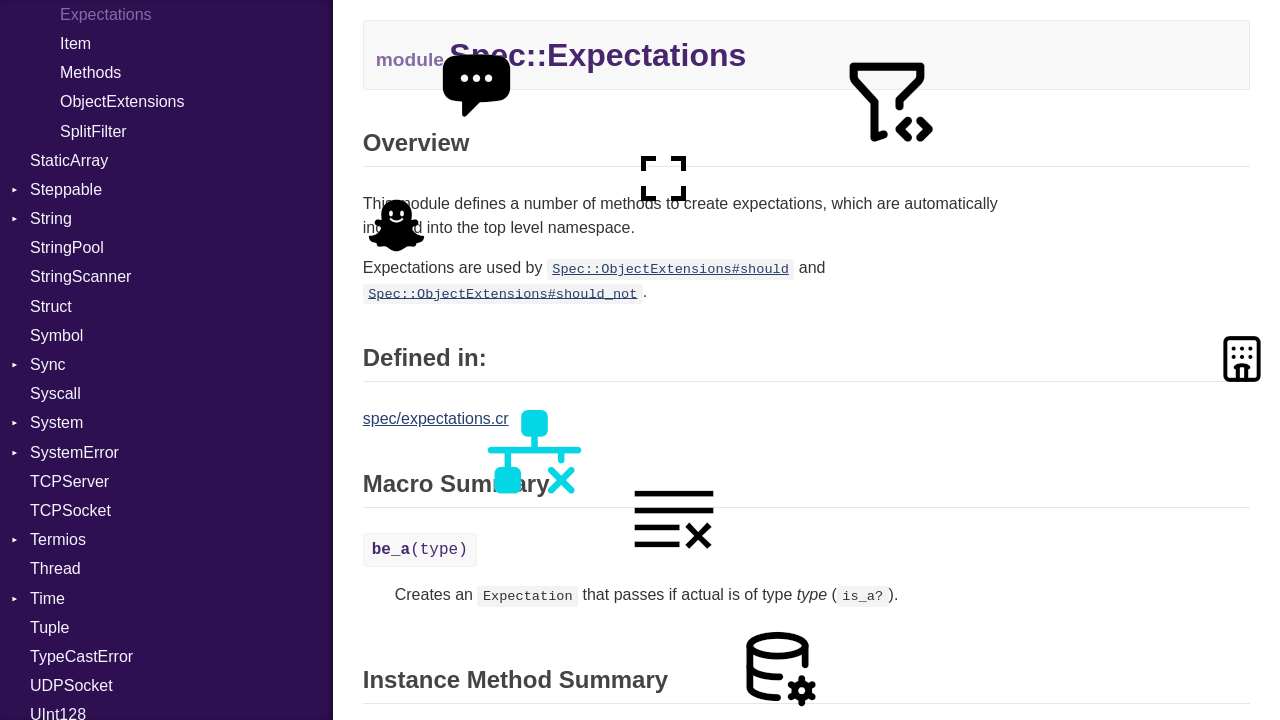 The image size is (1280, 720). I want to click on find nearby hotels or accommodations, so click(1242, 359).